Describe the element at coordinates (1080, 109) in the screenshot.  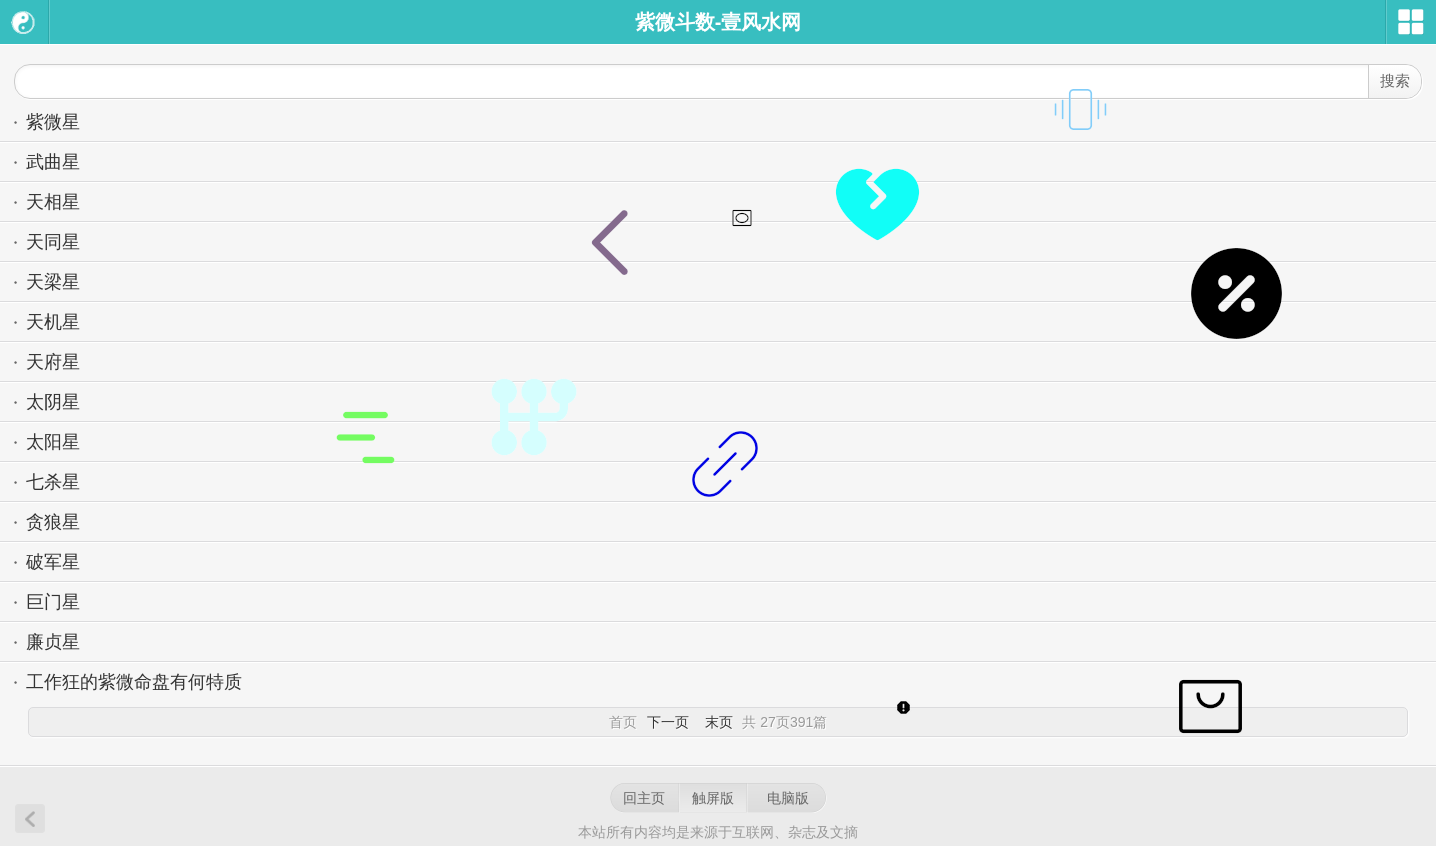
I see `toggle vibration mode on your device` at that location.